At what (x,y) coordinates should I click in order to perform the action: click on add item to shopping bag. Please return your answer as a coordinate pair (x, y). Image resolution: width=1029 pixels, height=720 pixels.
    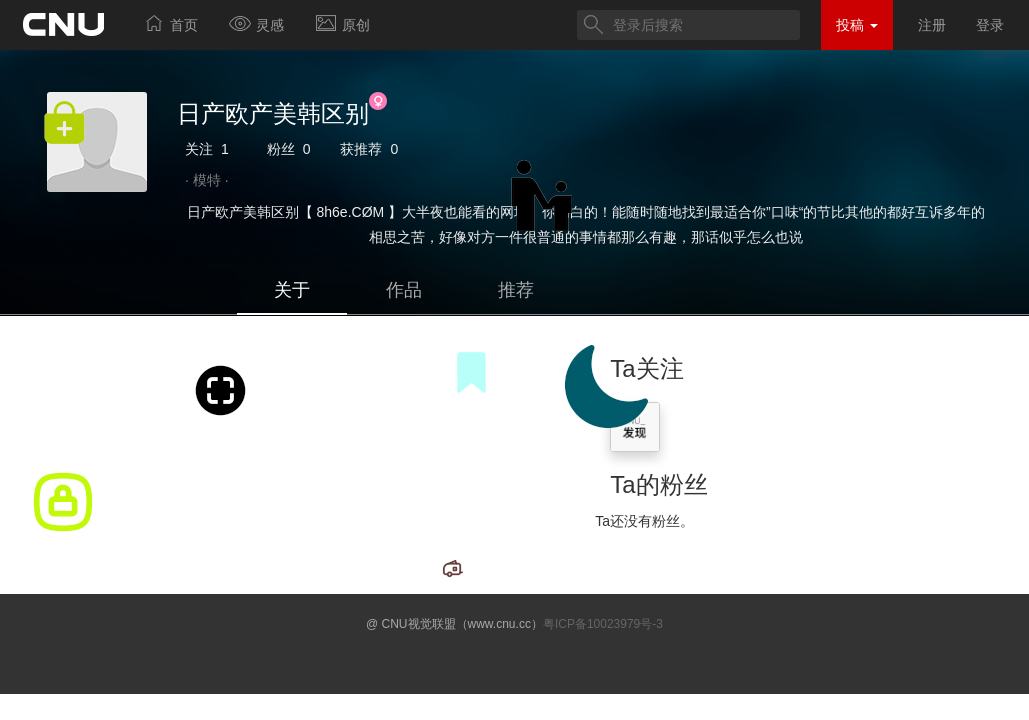
    Looking at the image, I should click on (64, 122).